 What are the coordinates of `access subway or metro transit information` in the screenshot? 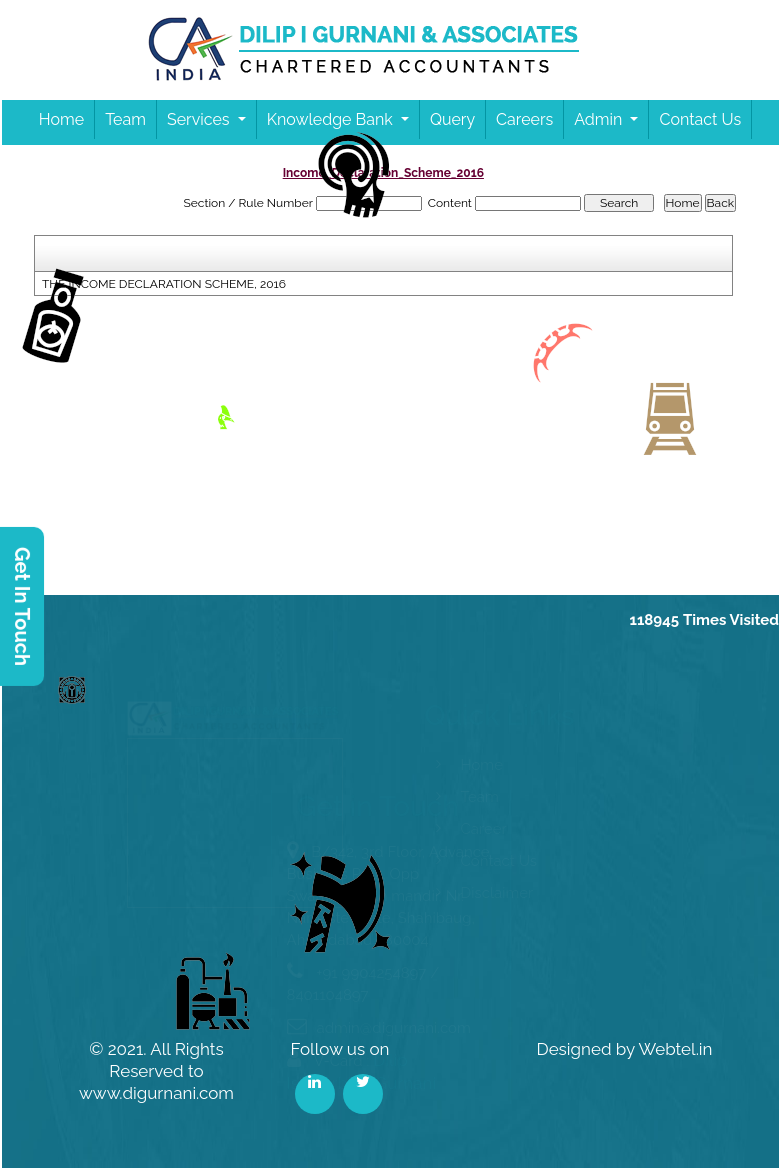 It's located at (670, 418).